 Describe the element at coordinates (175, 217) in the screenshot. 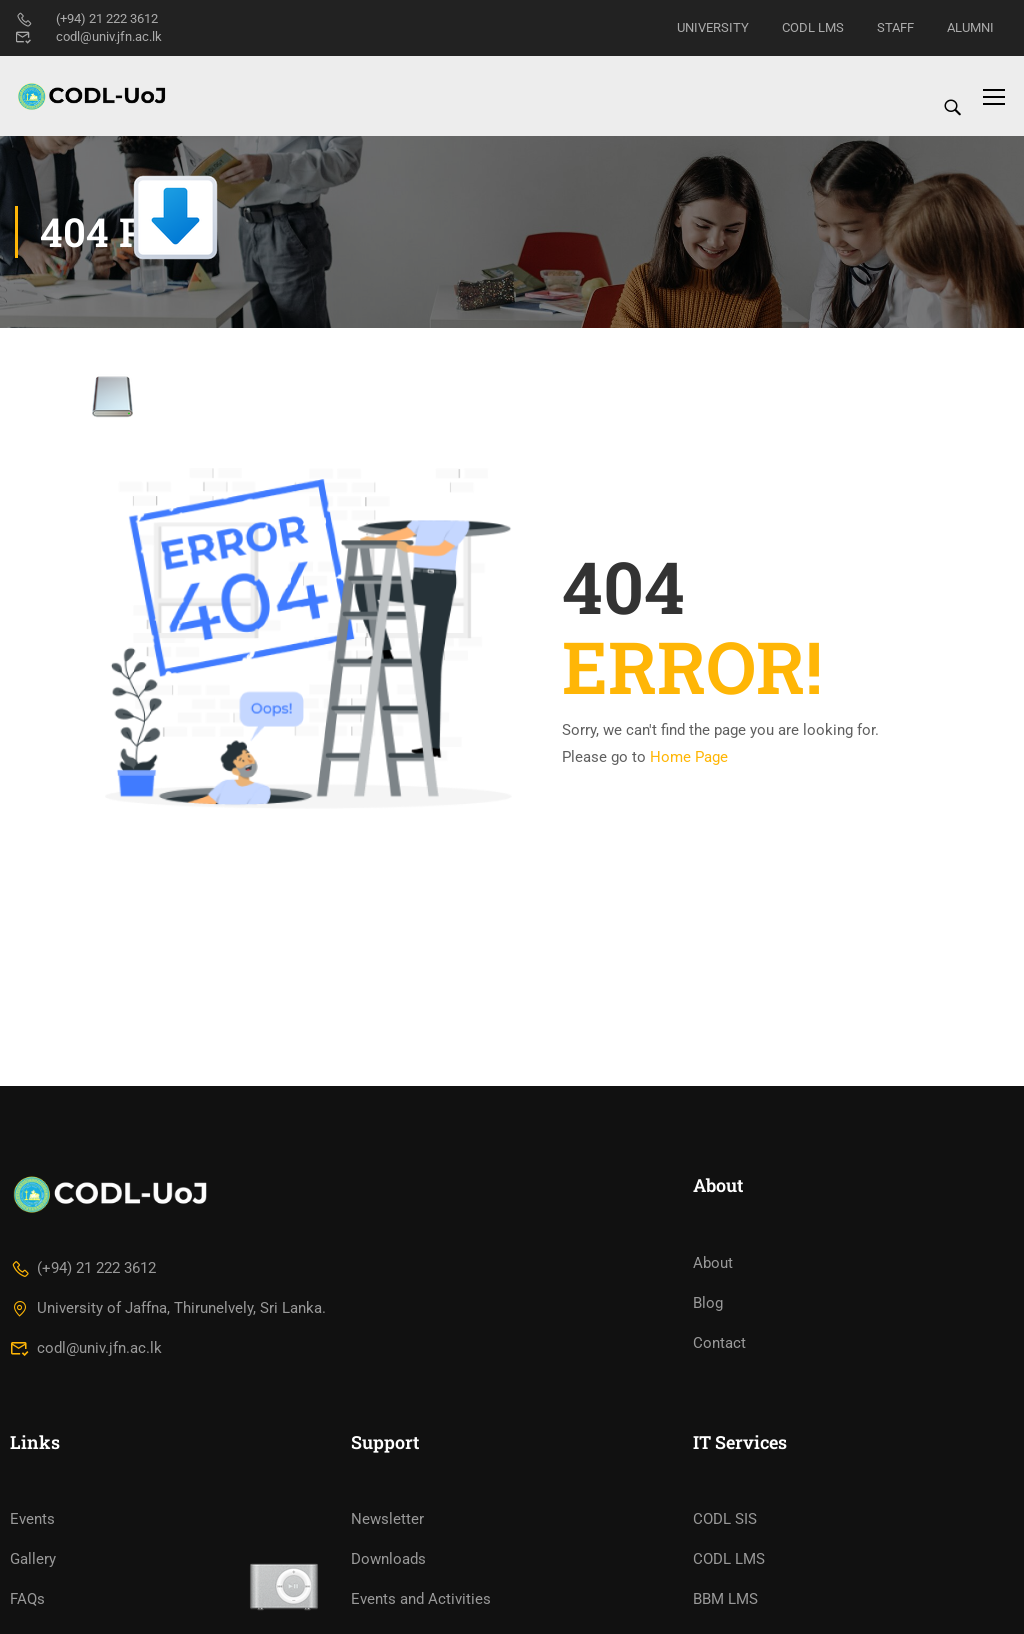

I see `download a file or content` at that location.